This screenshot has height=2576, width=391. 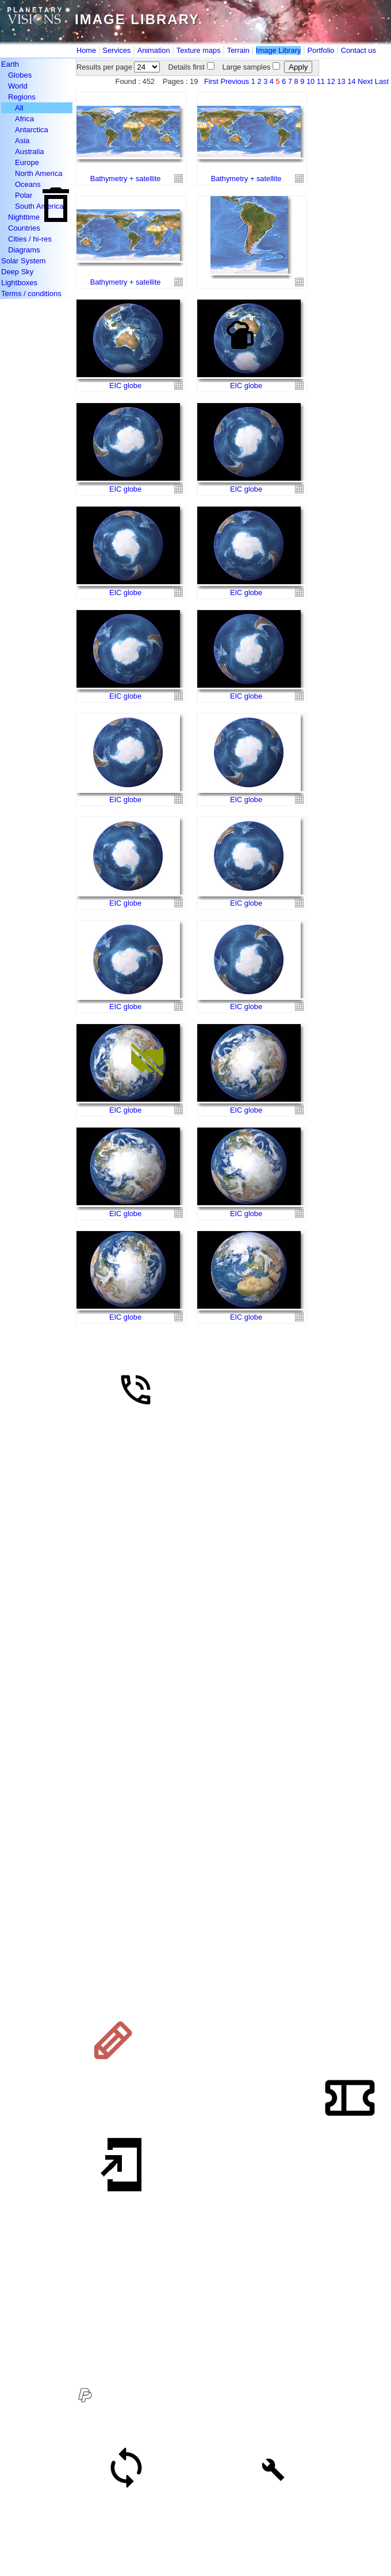 What do you see at coordinates (240, 335) in the screenshot?
I see `find nearby bars or pubs` at bounding box center [240, 335].